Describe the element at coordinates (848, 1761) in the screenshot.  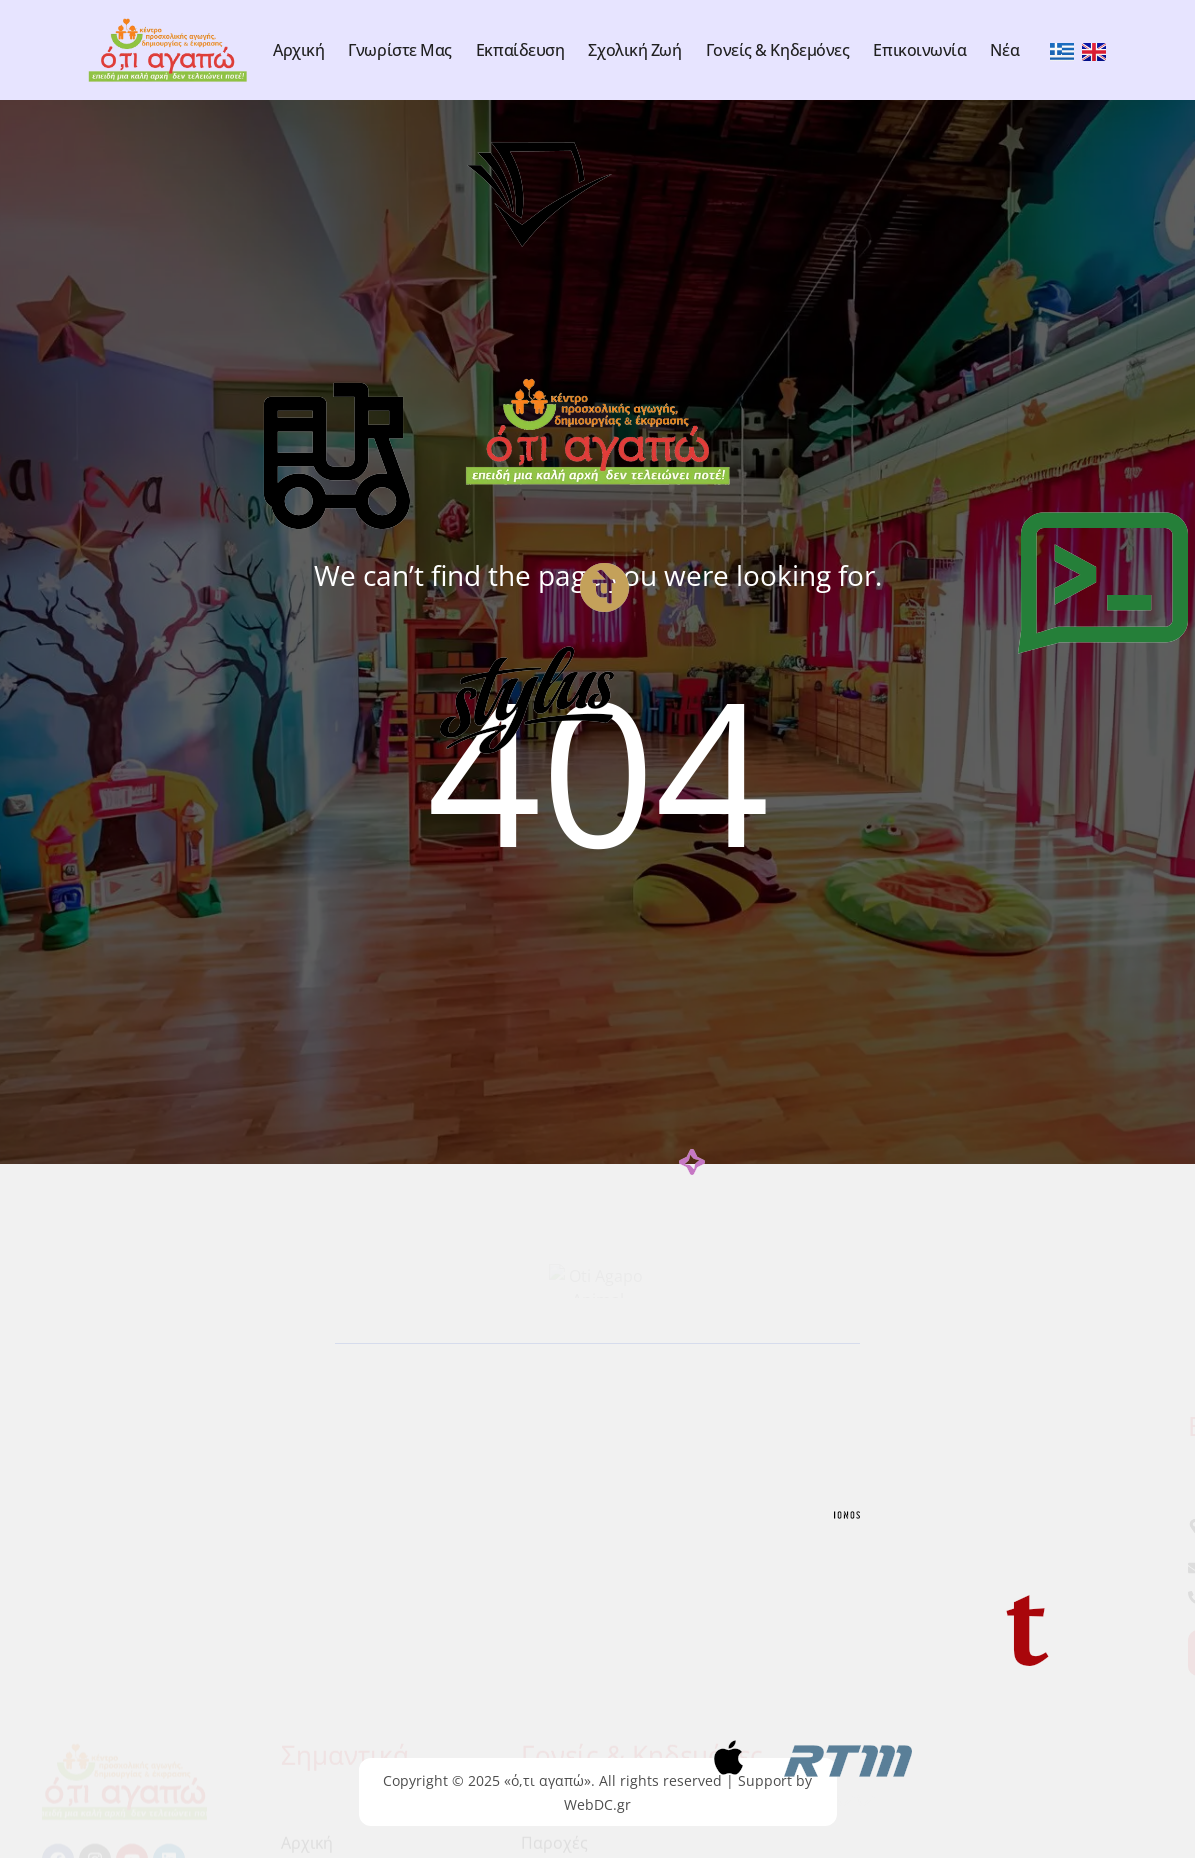
I see `RTM (Remember The Milk) app logo` at that location.